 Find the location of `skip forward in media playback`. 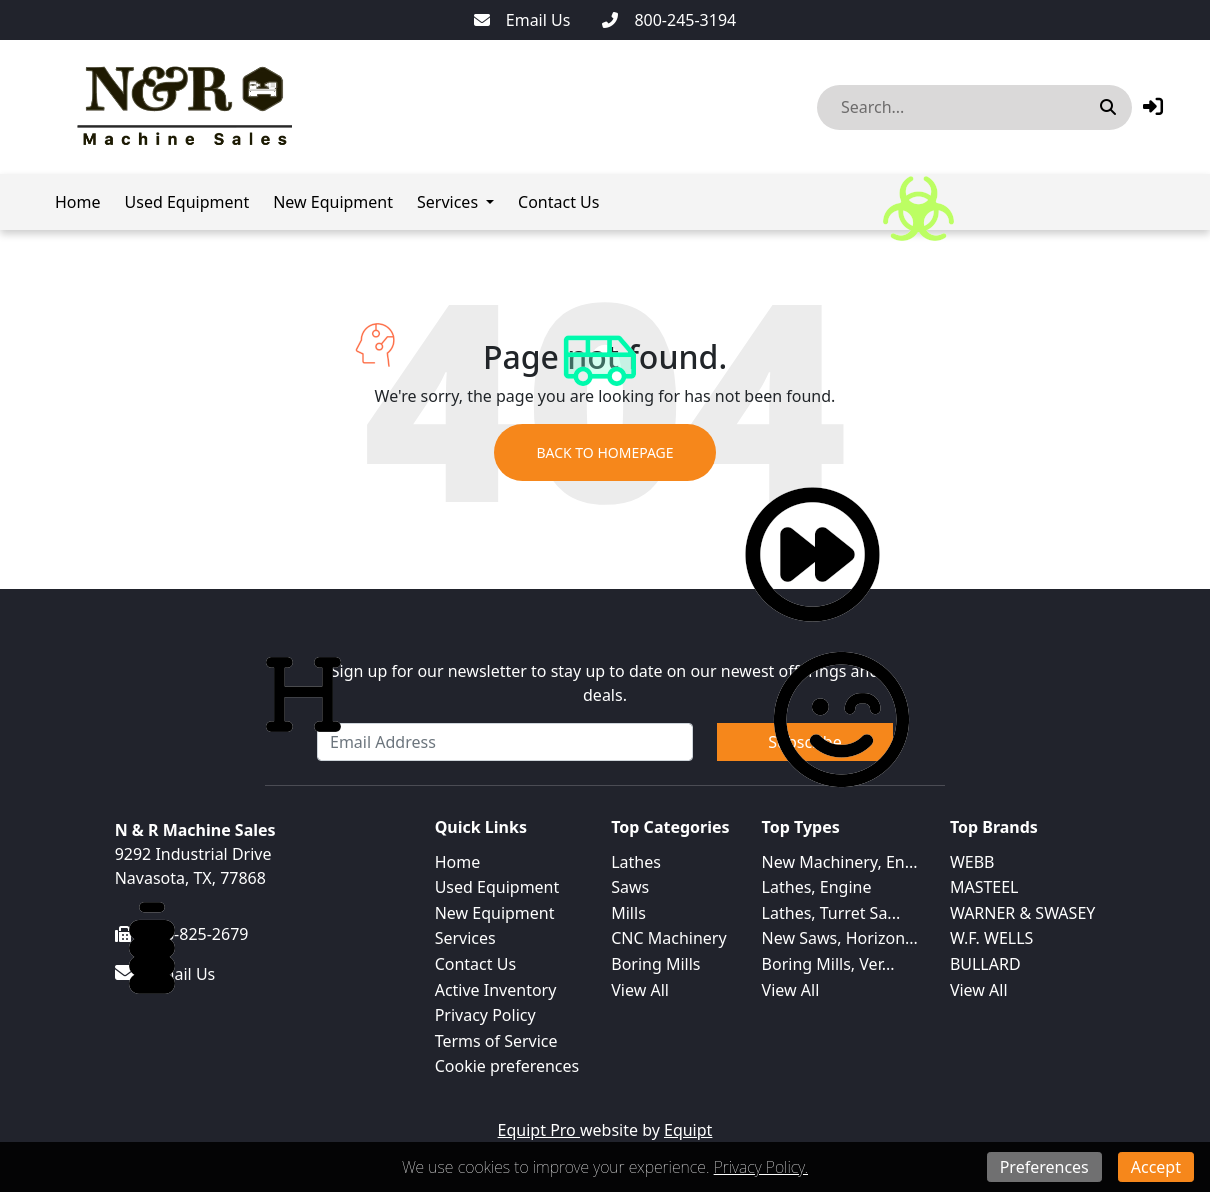

skip forward in media playback is located at coordinates (812, 554).